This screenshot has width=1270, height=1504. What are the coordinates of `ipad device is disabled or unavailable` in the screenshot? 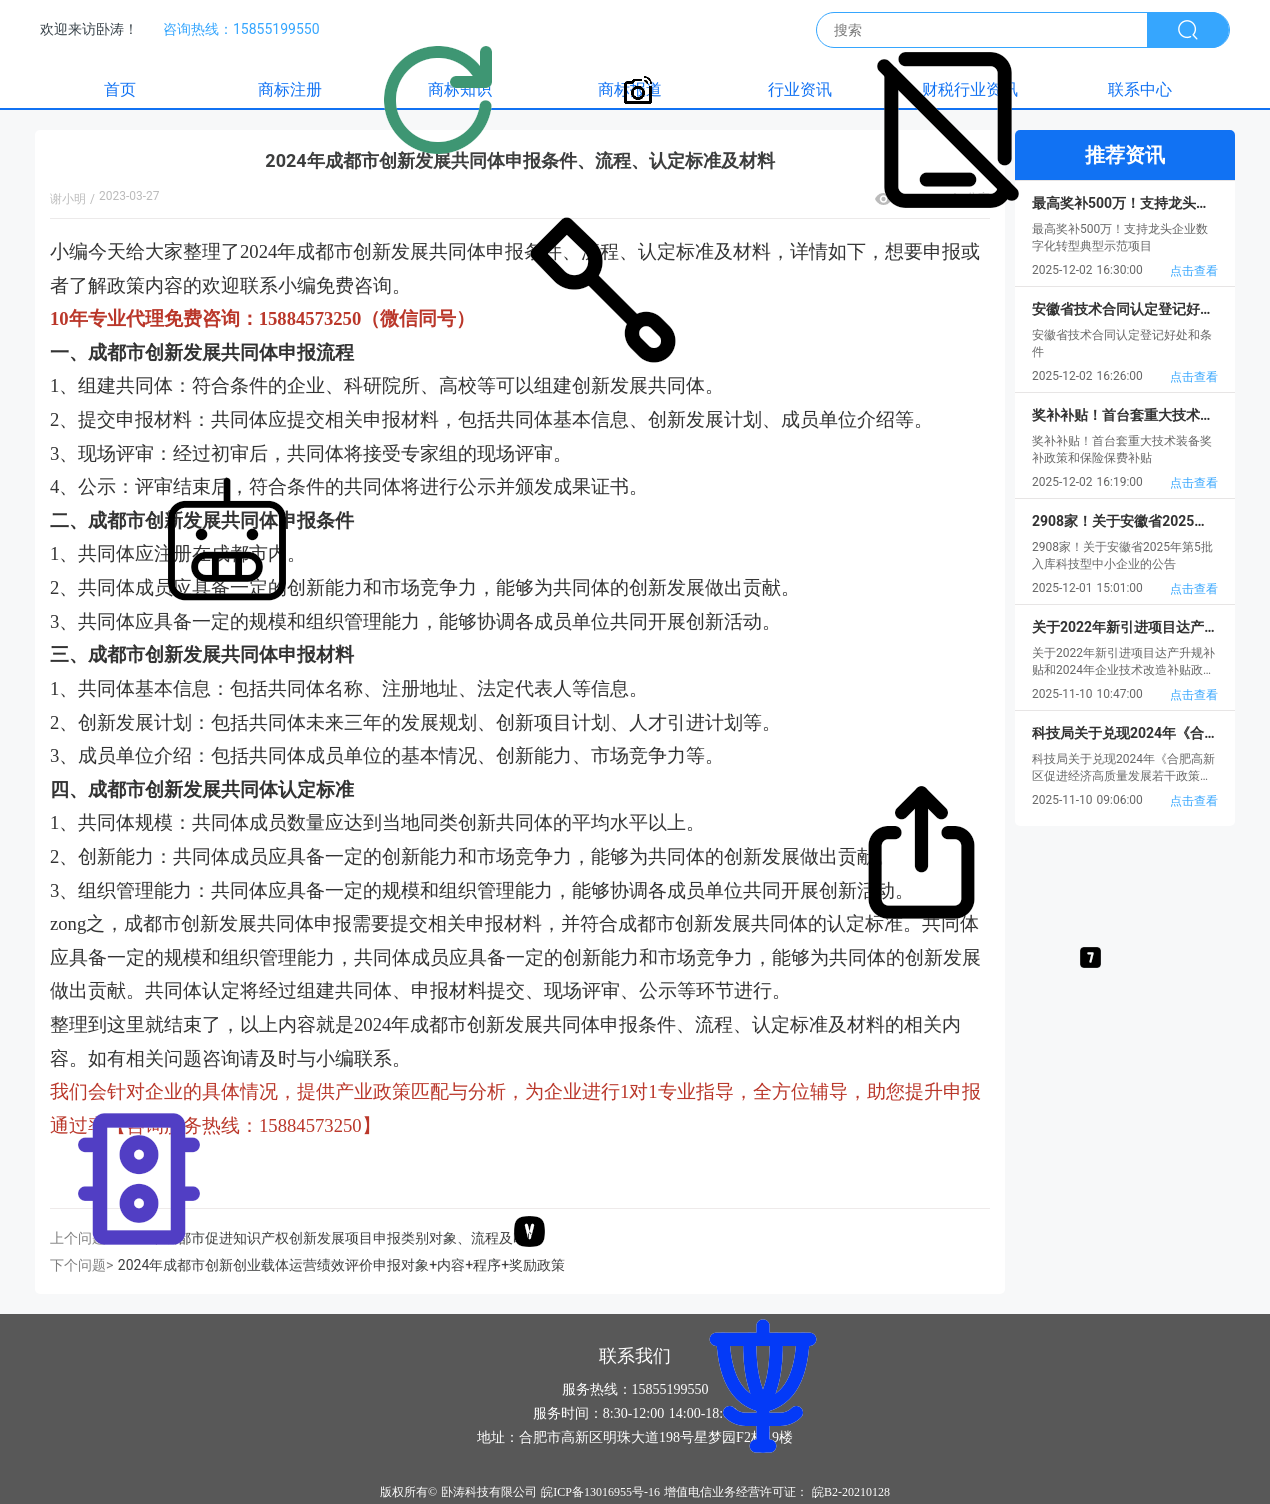 It's located at (948, 130).